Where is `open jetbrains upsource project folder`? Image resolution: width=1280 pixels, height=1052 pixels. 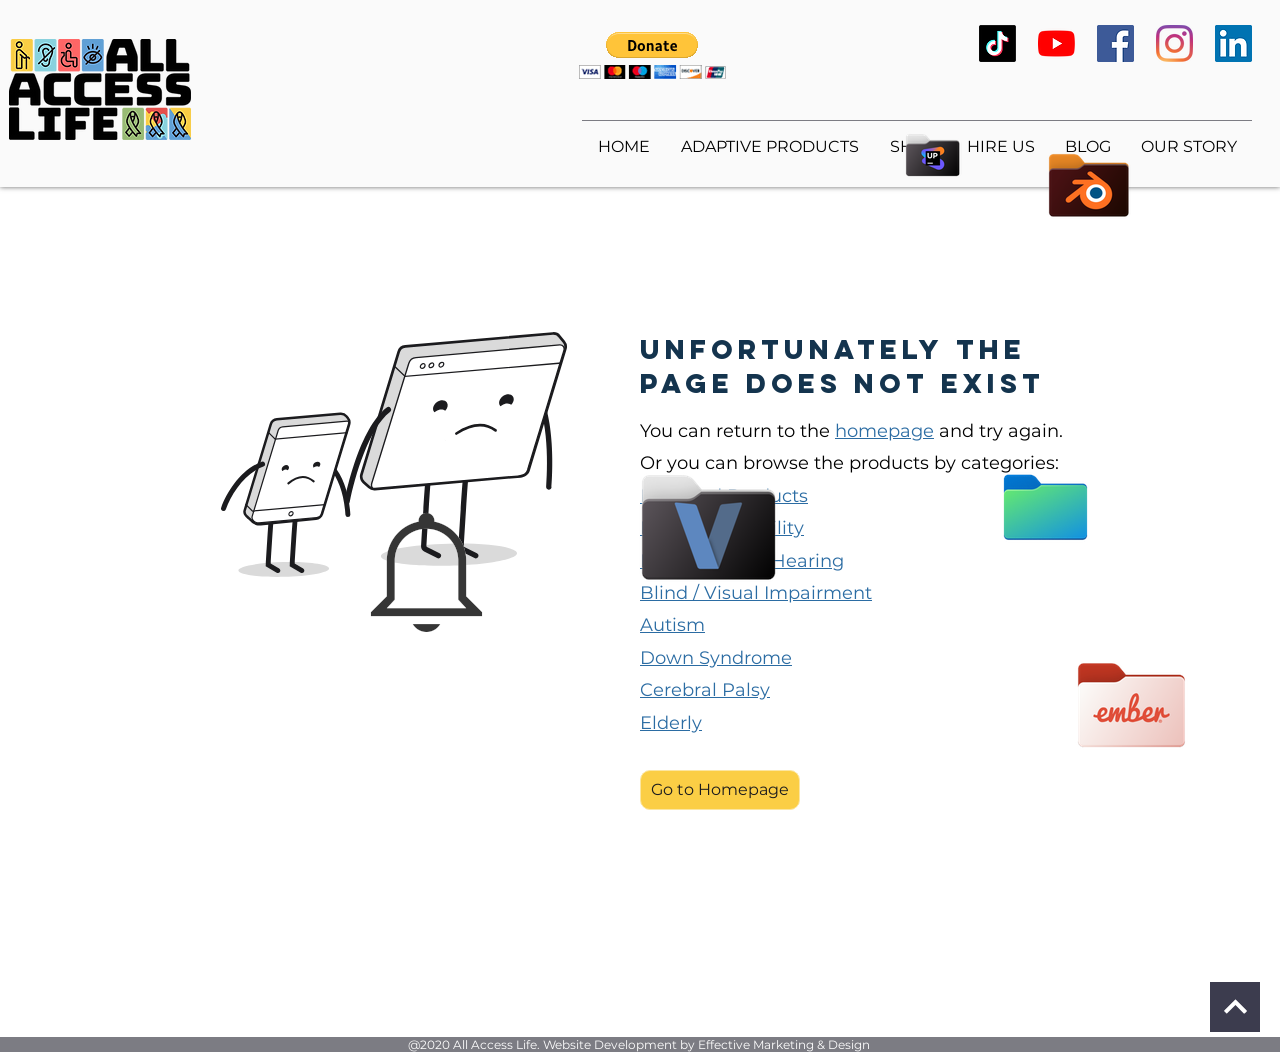 open jetbrains upsource project folder is located at coordinates (932, 156).